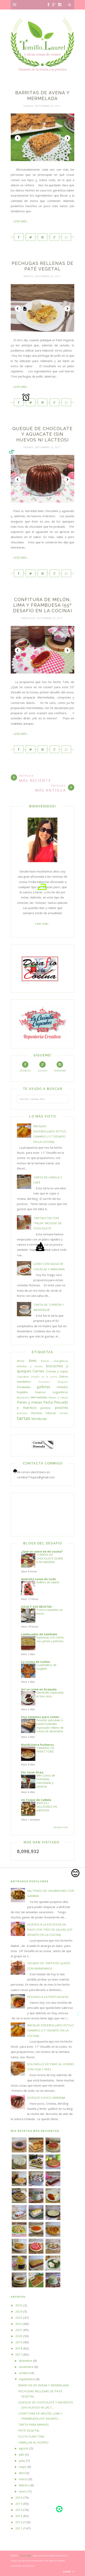 This screenshot has width=85, height=2576. What do you see at coordinates (59, 2509) in the screenshot?
I see `access sports or football content` at bounding box center [59, 2509].